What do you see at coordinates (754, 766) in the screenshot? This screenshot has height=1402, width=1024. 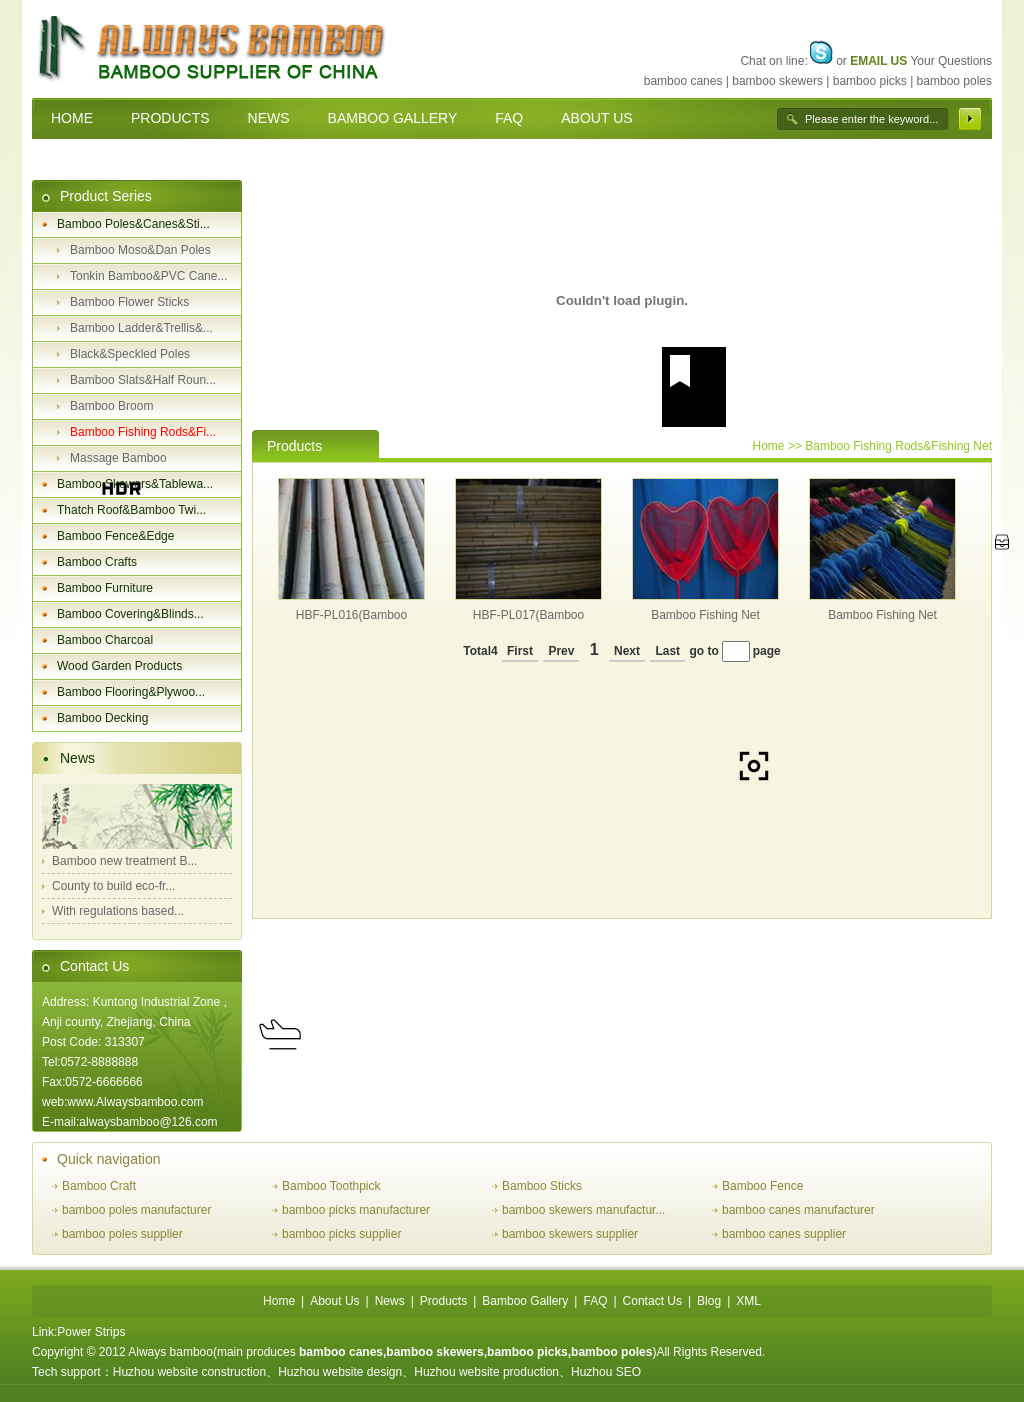 I see `focus camera on a subject` at bounding box center [754, 766].